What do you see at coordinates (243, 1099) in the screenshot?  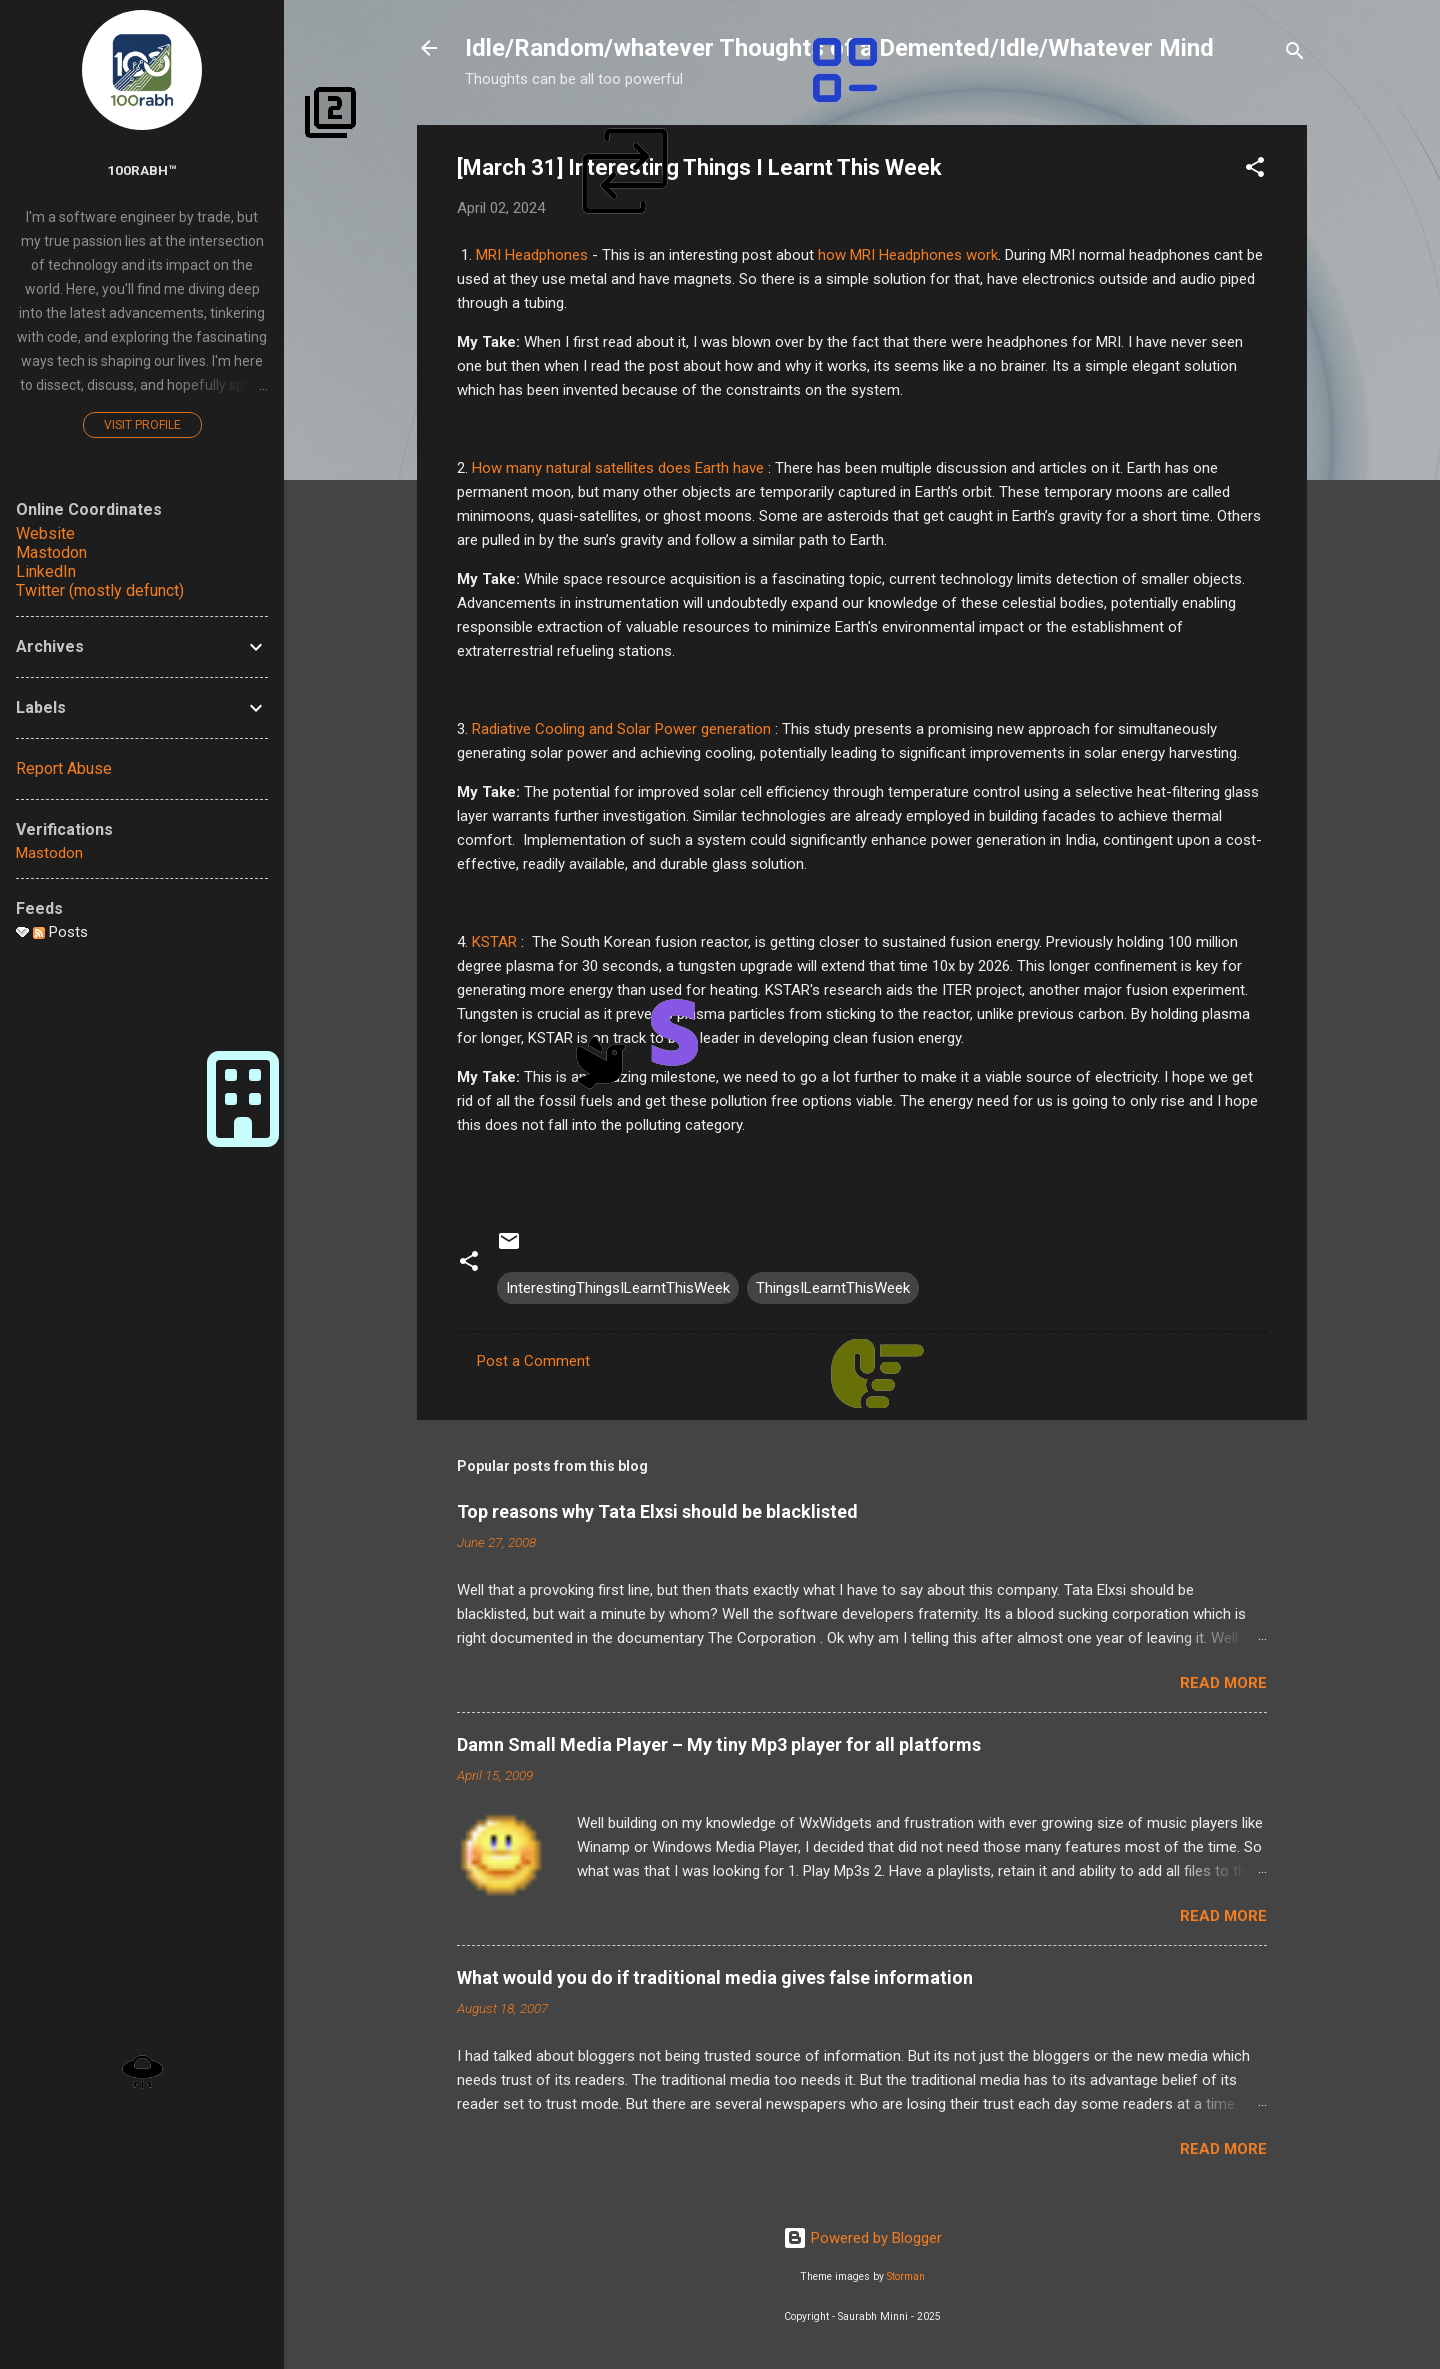 I see `view building or office location` at bounding box center [243, 1099].